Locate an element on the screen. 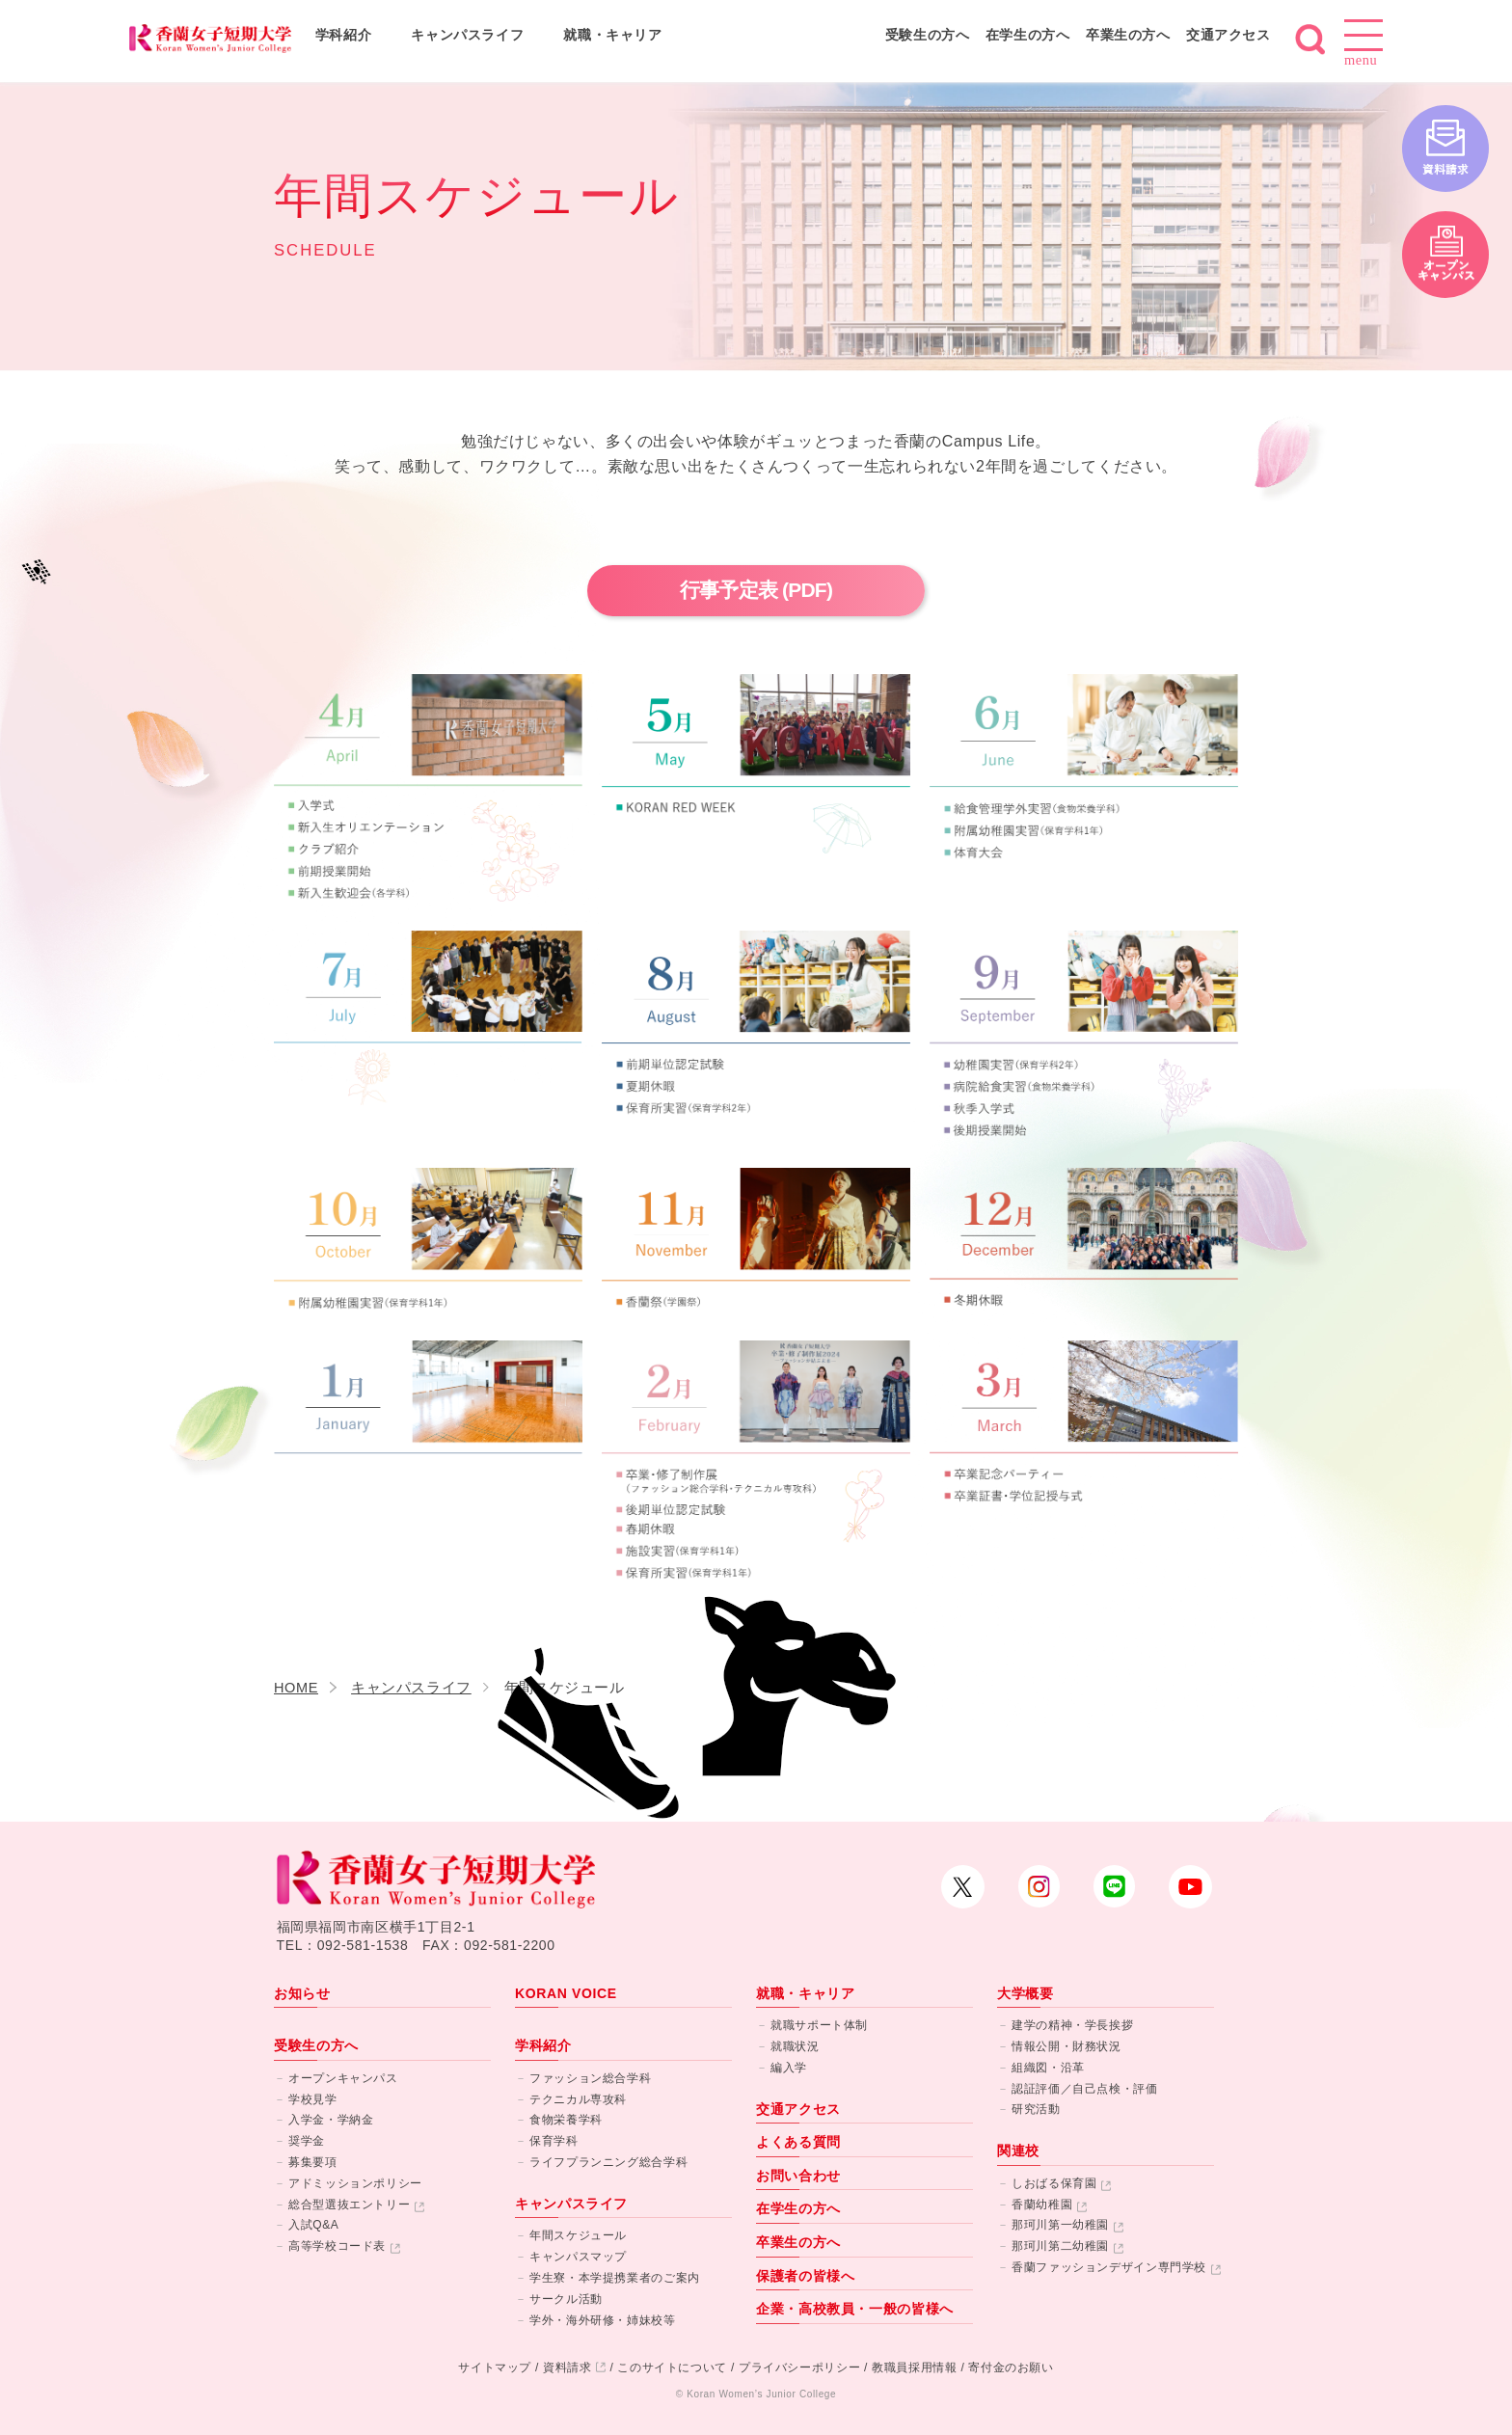 The image size is (1512, 2435). access satellite or space-related features is located at coordinates (36, 572).